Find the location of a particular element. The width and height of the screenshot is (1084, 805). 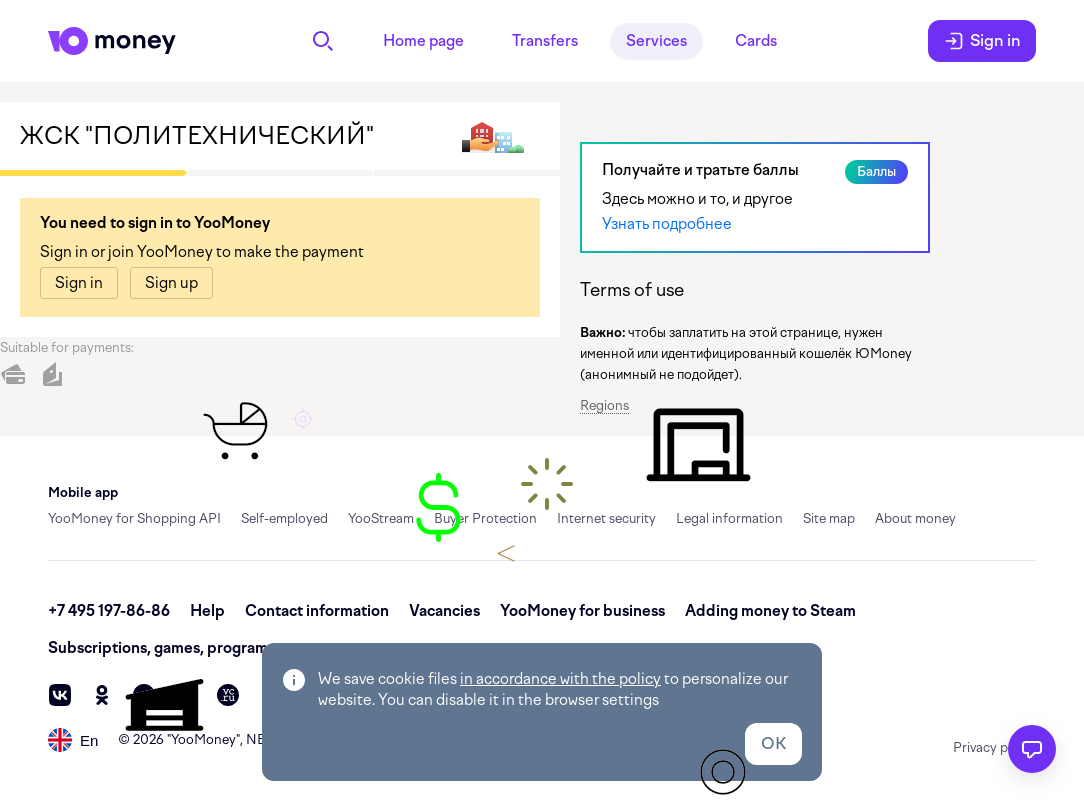

go back to the previous screen is located at coordinates (506, 553).